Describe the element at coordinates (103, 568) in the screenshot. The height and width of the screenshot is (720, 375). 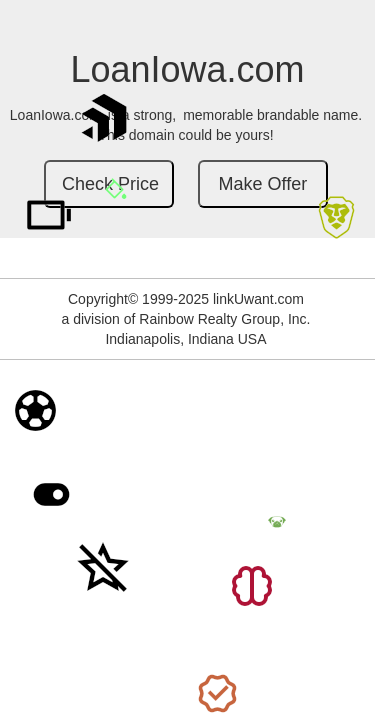
I see `disable or remove from favorites` at that location.